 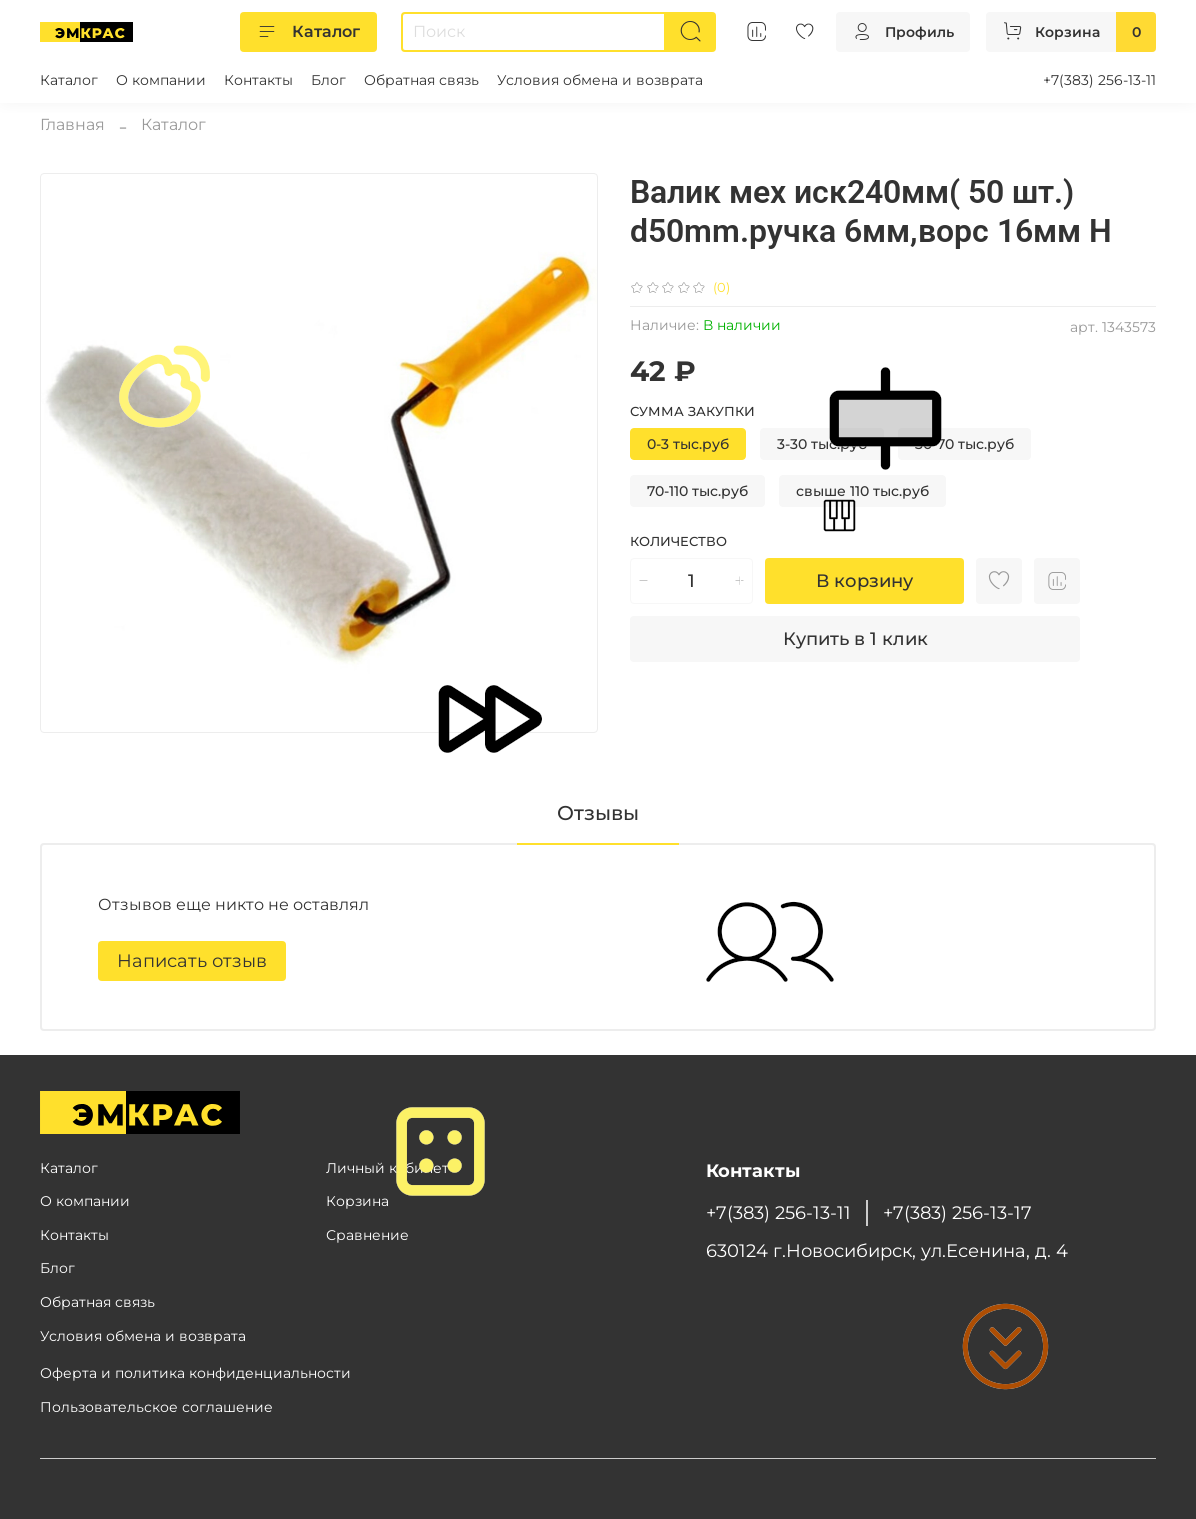 I want to click on skip forward in media playback, so click(x=485, y=719).